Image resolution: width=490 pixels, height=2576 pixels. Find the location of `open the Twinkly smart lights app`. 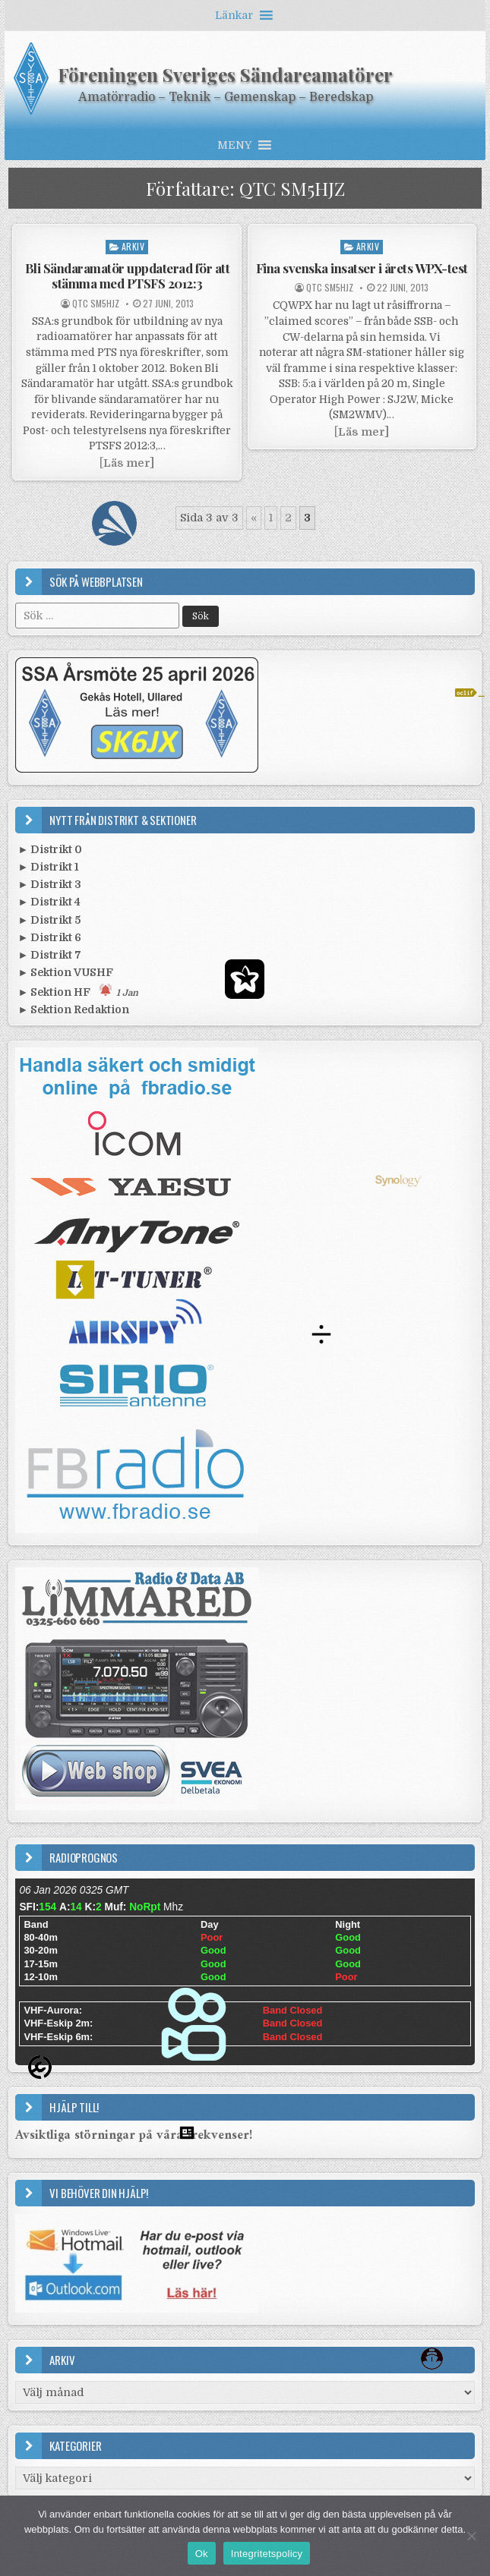

open the Twinkly smart lights app is located at coordinates (245, 979).